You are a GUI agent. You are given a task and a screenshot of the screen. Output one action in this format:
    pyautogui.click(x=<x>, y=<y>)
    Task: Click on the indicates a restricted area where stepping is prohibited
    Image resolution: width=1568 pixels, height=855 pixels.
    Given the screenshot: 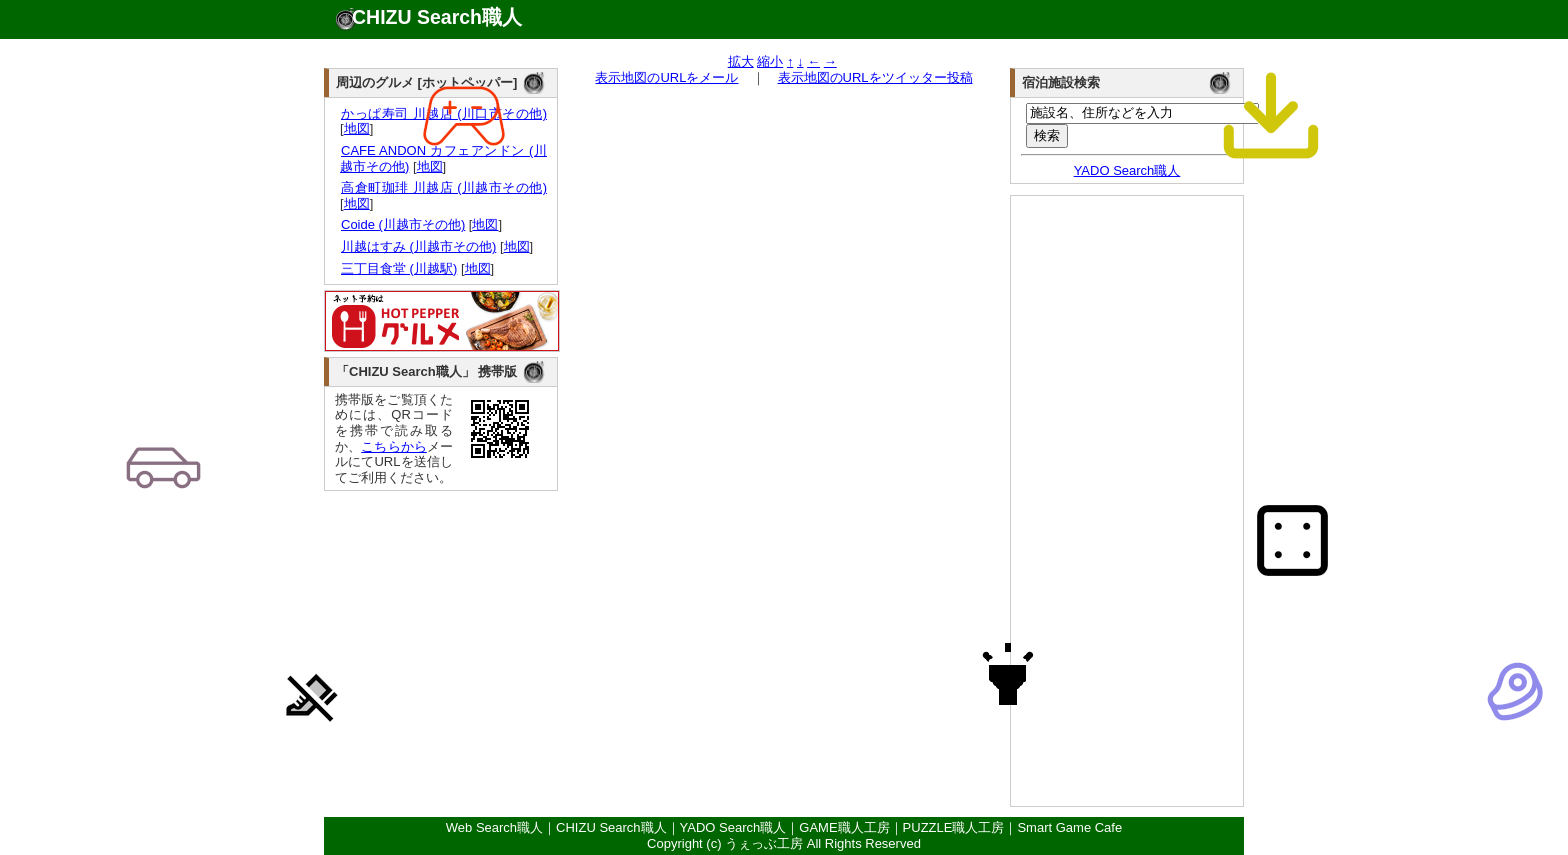 What is the action you would take?
    pyautogui.click(x=312, y=697)
    